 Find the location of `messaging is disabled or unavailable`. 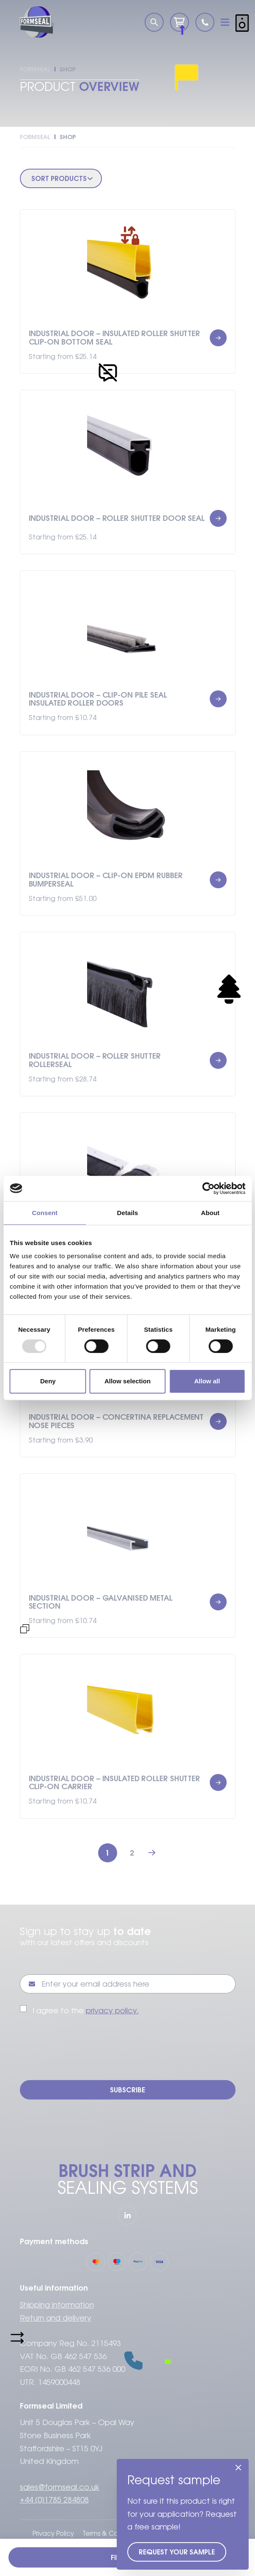

messaging is disabled or unavailable is located at coordinates (108, 372).